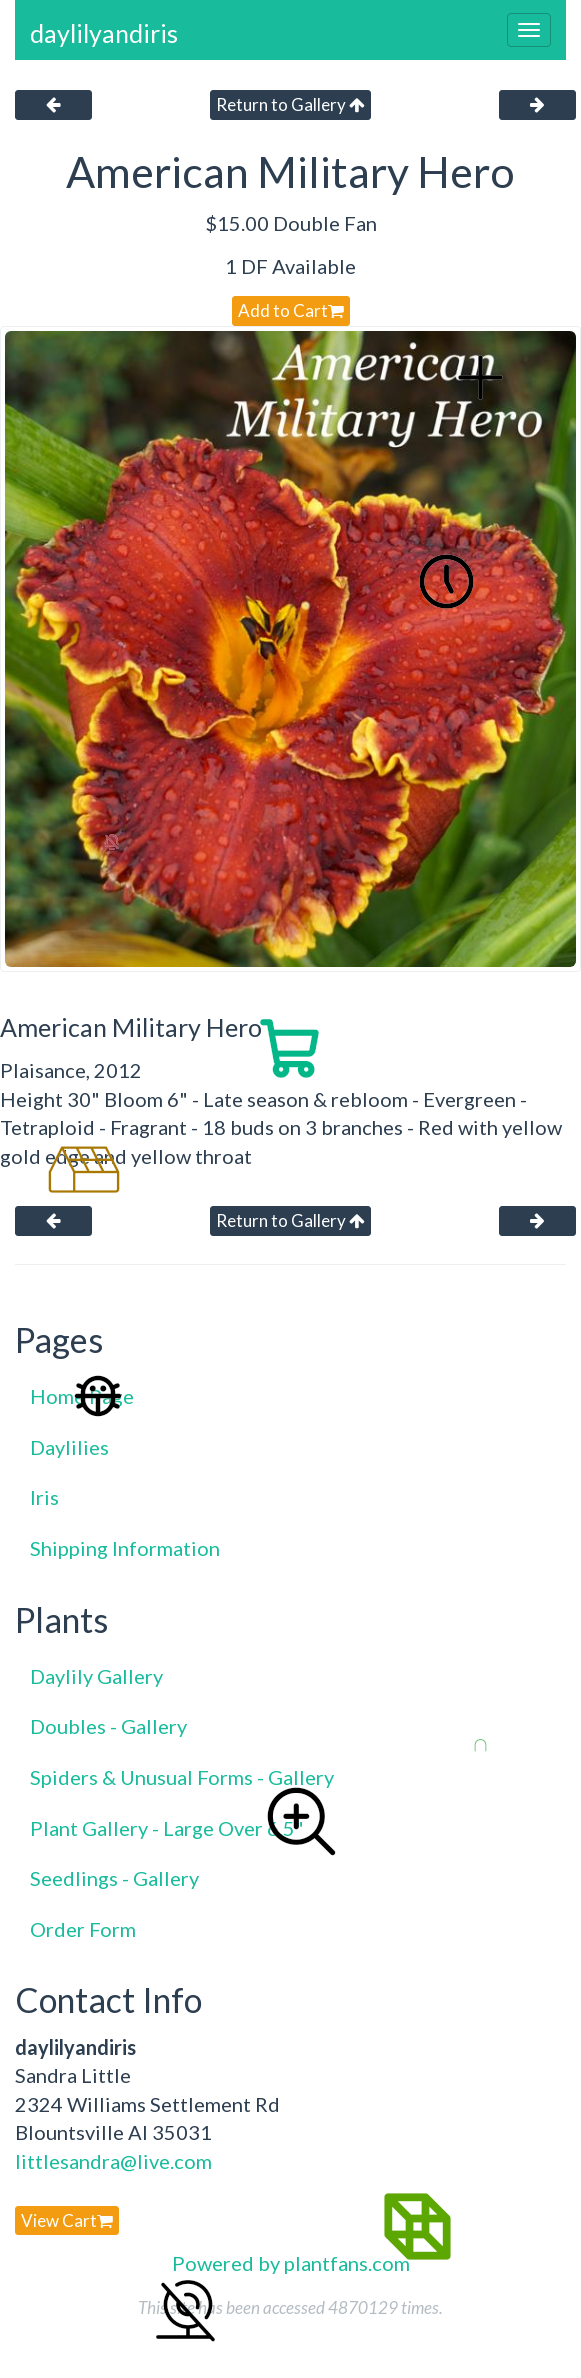  What do you see at coordinates (98, 1396) in the screenshot?
I see `report a bug or issue` at bounding box center [98, 1396].